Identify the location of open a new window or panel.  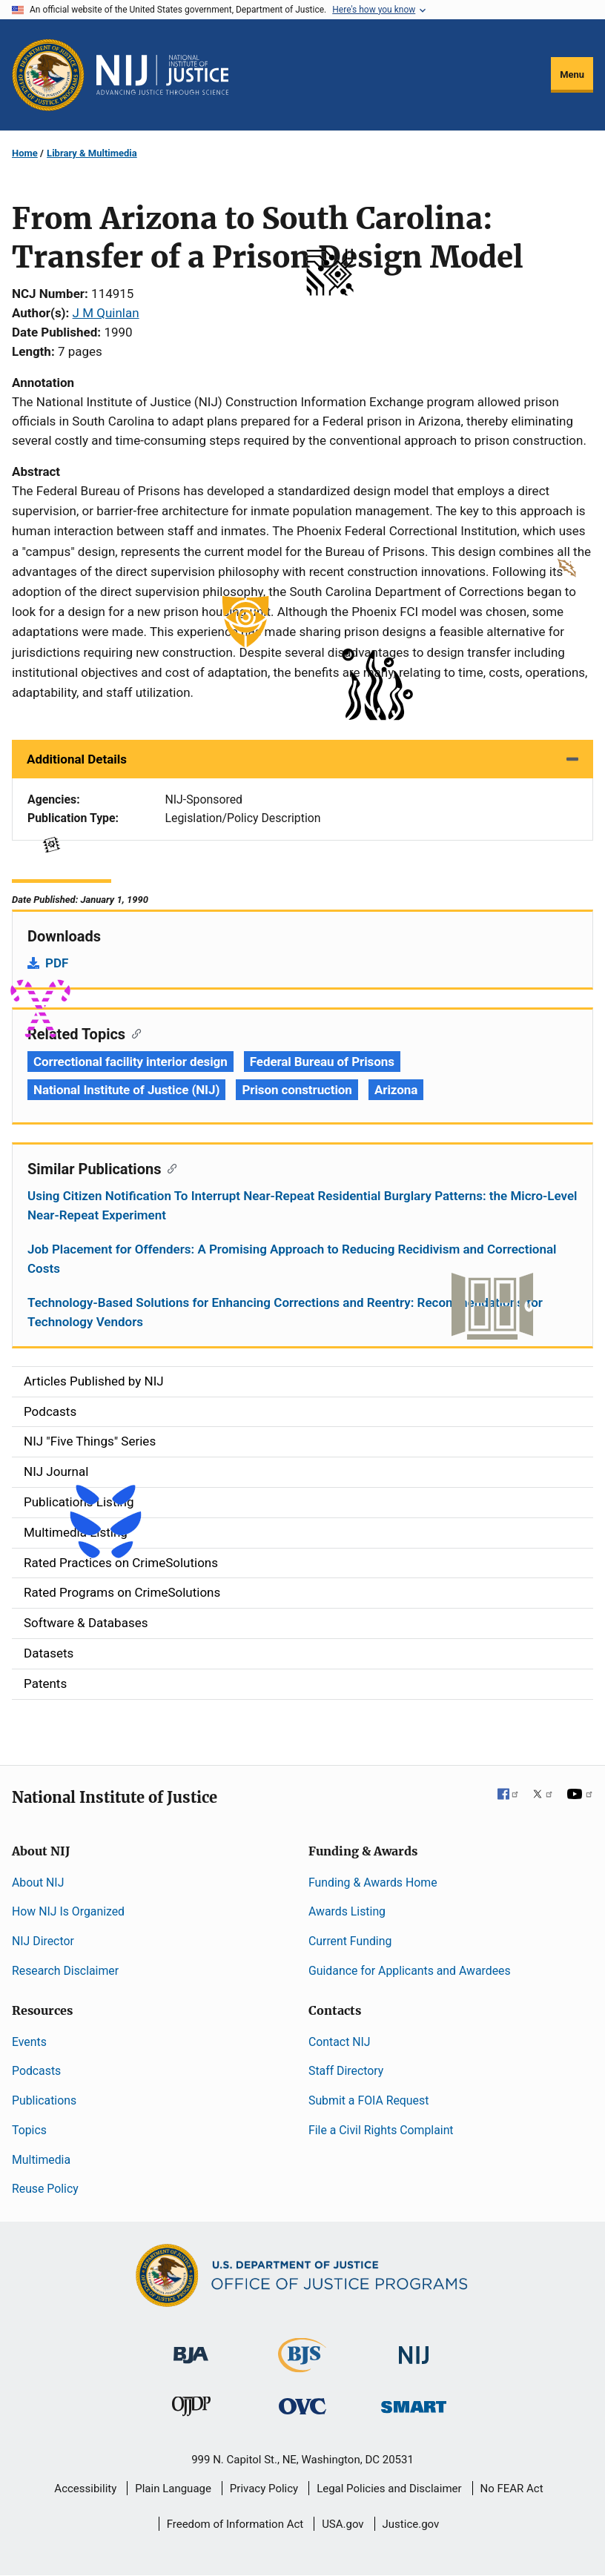
(492, 1306).